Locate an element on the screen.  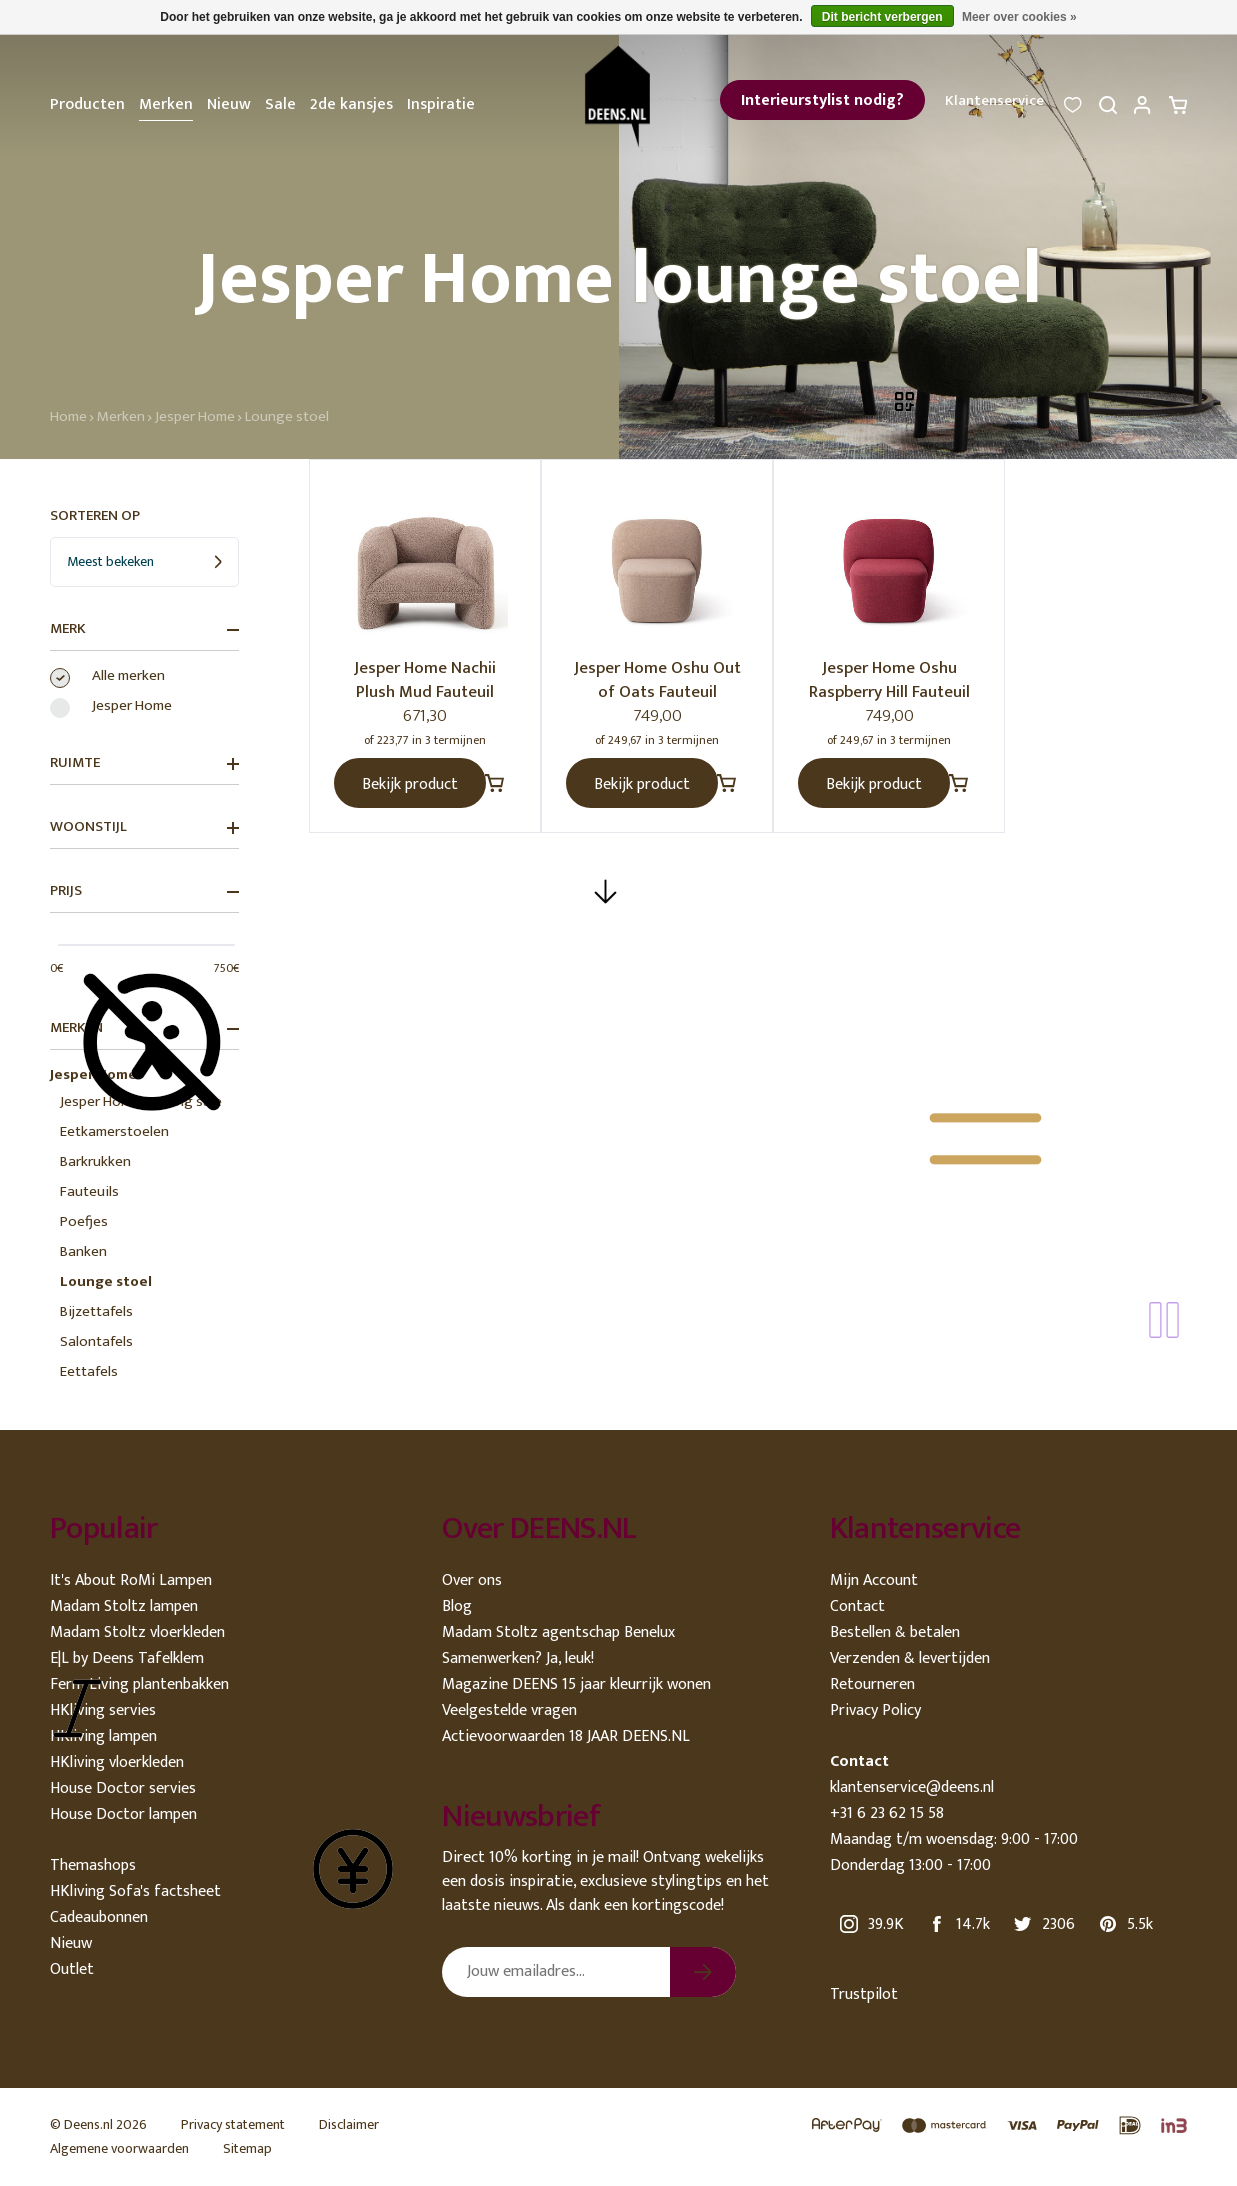
scan a qr code is located at coordinates (904, 401).